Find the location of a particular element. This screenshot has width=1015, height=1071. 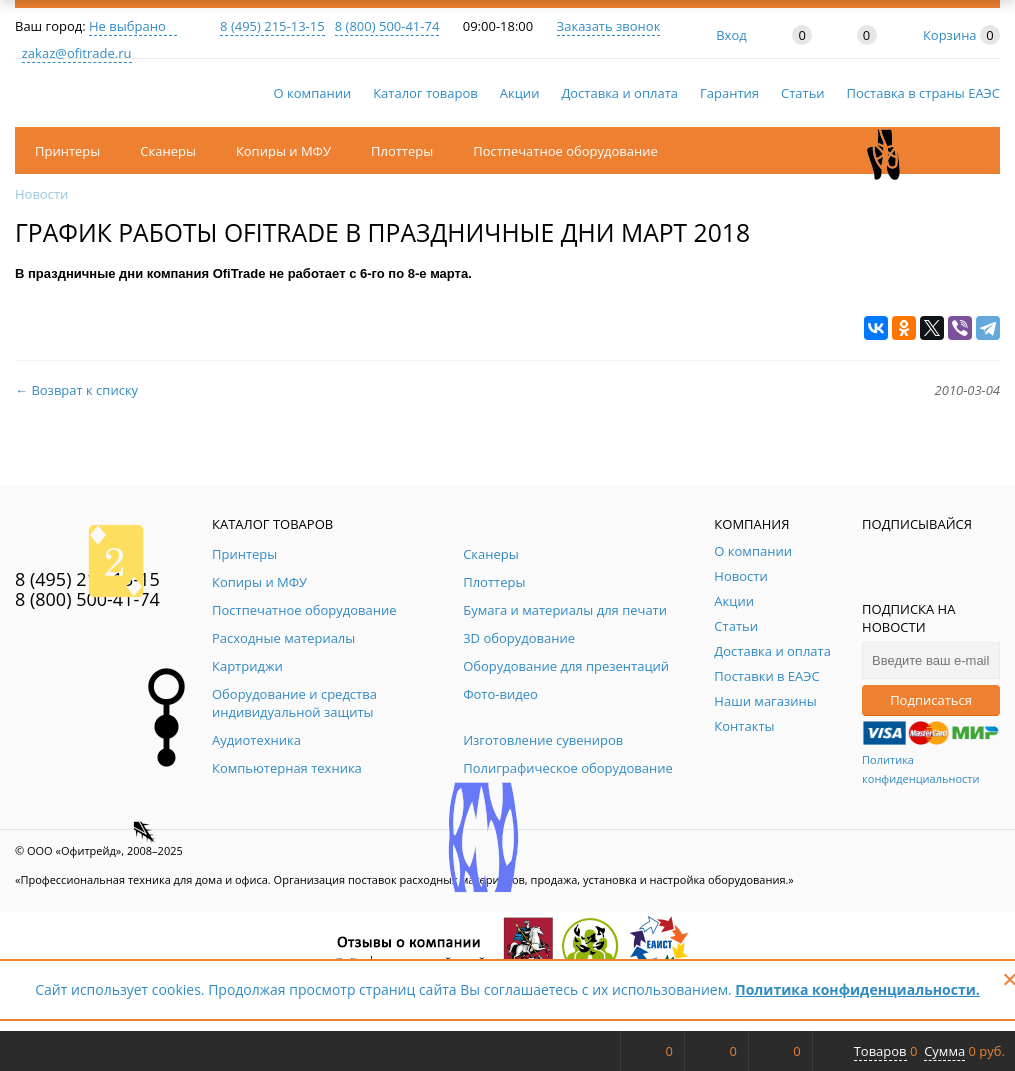

select mucous pillar creature or obstacle in game is located at coordinates (483, 837).